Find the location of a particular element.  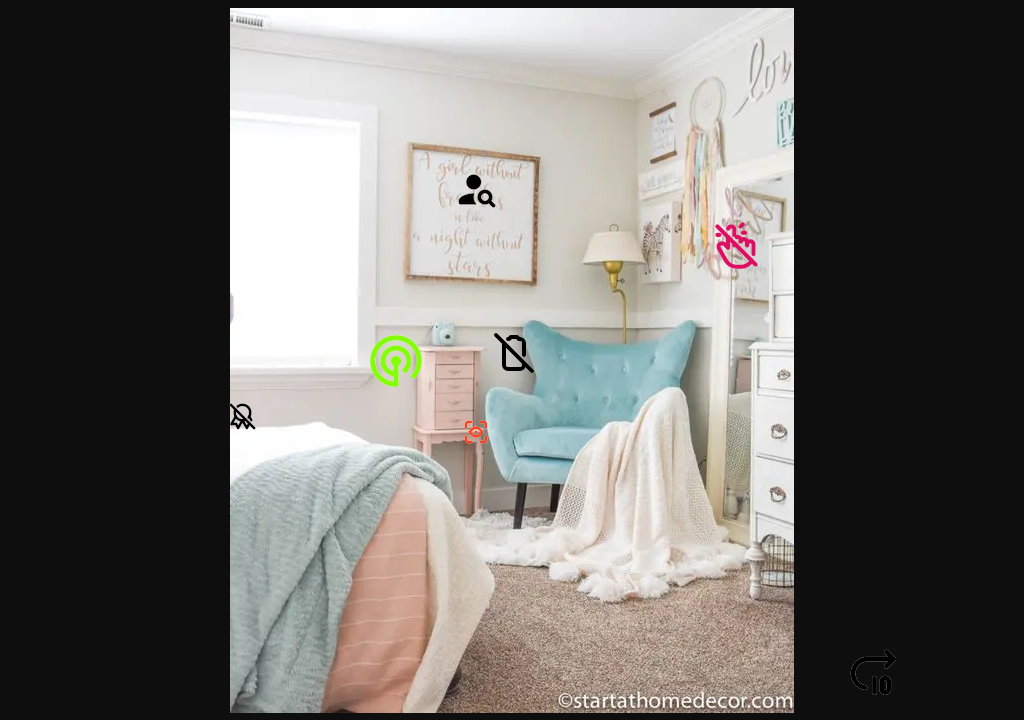

scan with eye recognition is located at coordinates (476, 432).